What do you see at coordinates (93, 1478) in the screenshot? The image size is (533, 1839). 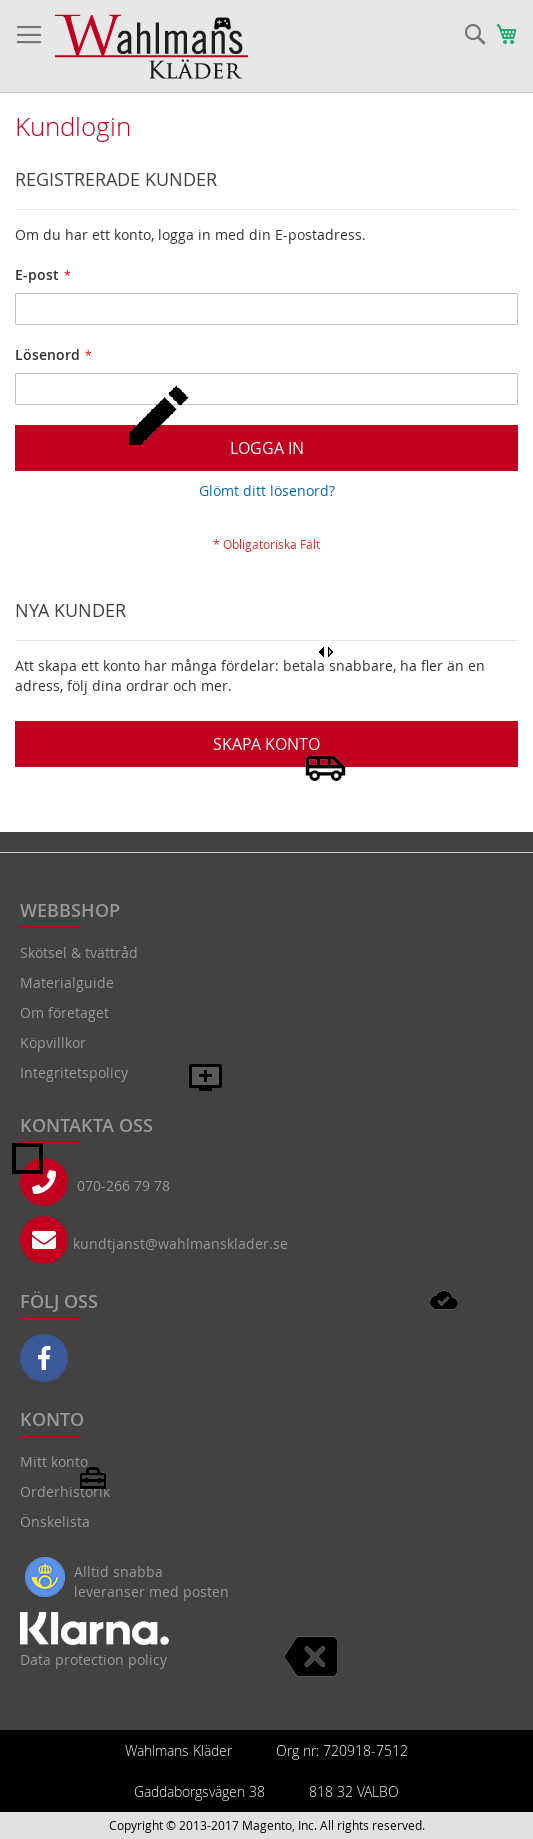 I see `access home repair services` at bounding box center [93, 1478].